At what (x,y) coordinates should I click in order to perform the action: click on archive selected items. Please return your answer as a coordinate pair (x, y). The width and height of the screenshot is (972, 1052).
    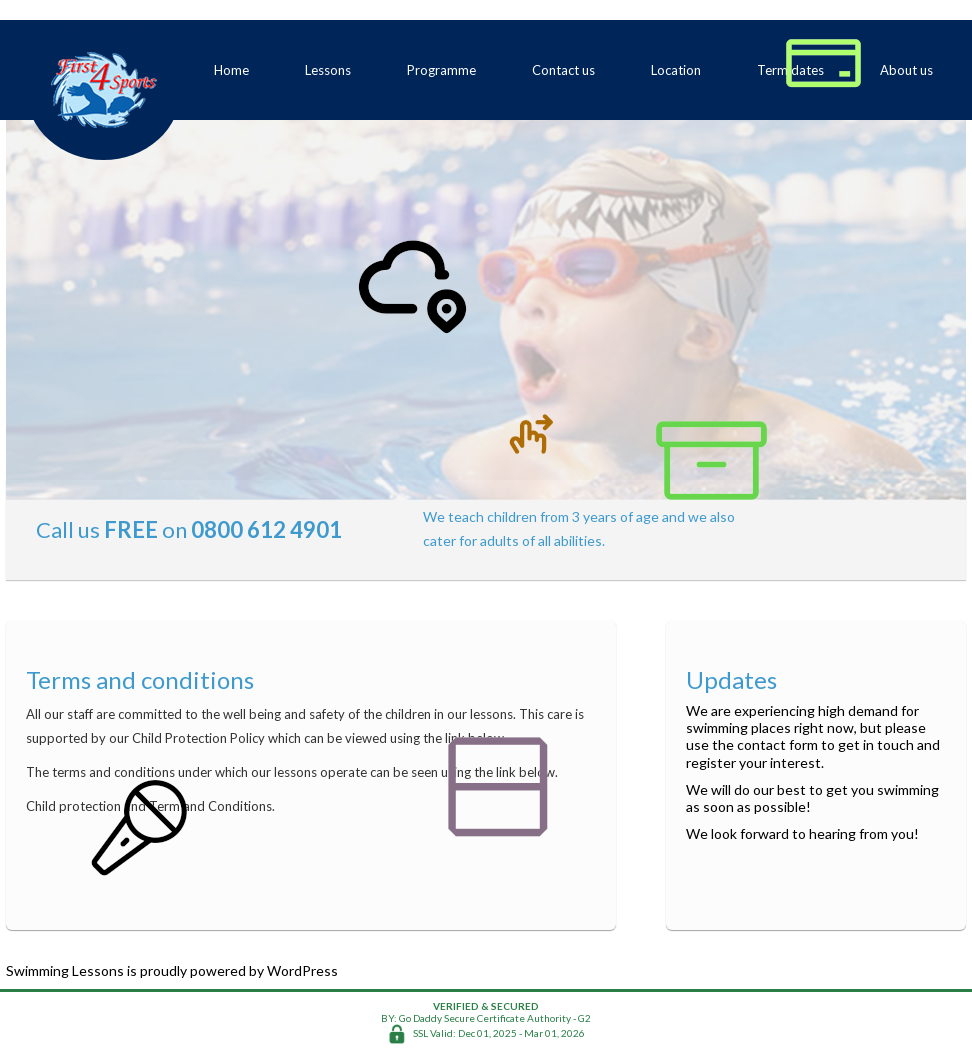
    Looking at the image, I should click on (711, 460).